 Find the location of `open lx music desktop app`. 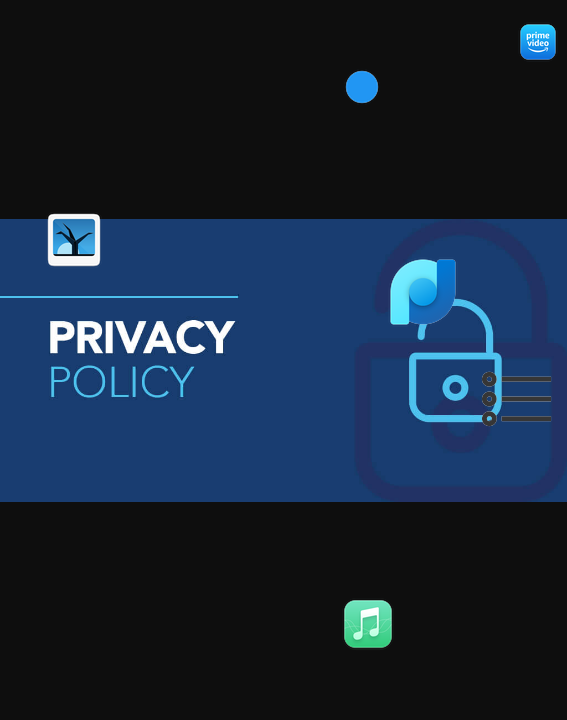

open lx music desktop app is located at coordinates (368, 624).